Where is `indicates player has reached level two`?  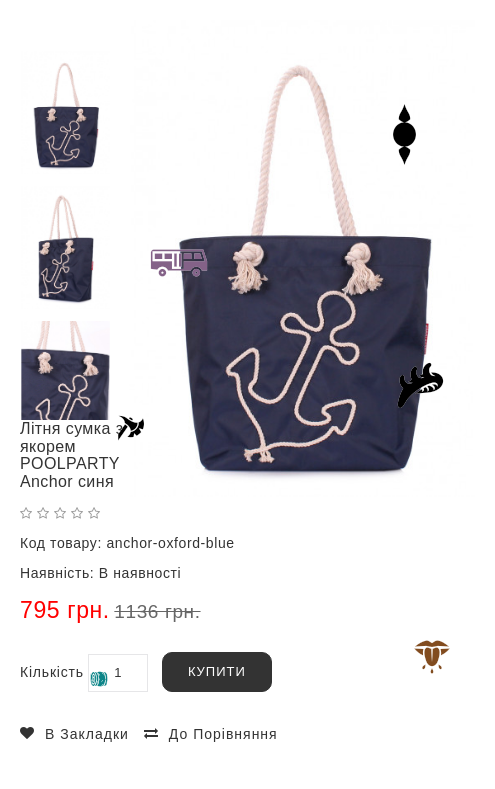 indicates player has reached level two is located at coordinates (404, 134).